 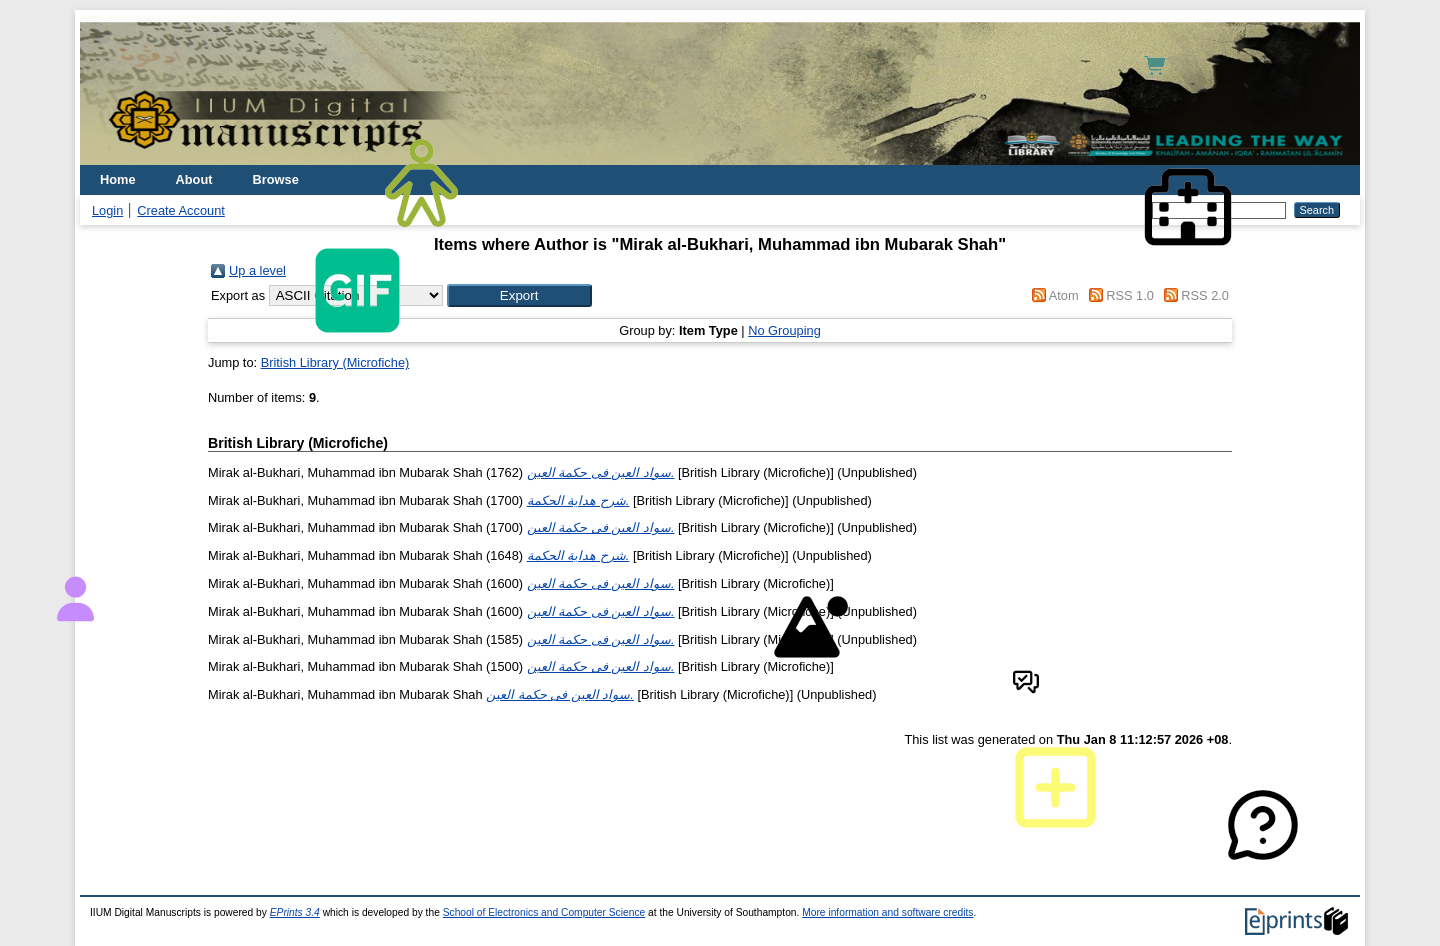 What do you see at coordinates (357, 290) in the screenshot?
I see `insert a GIF into your message` at bounding box center [357, 290].